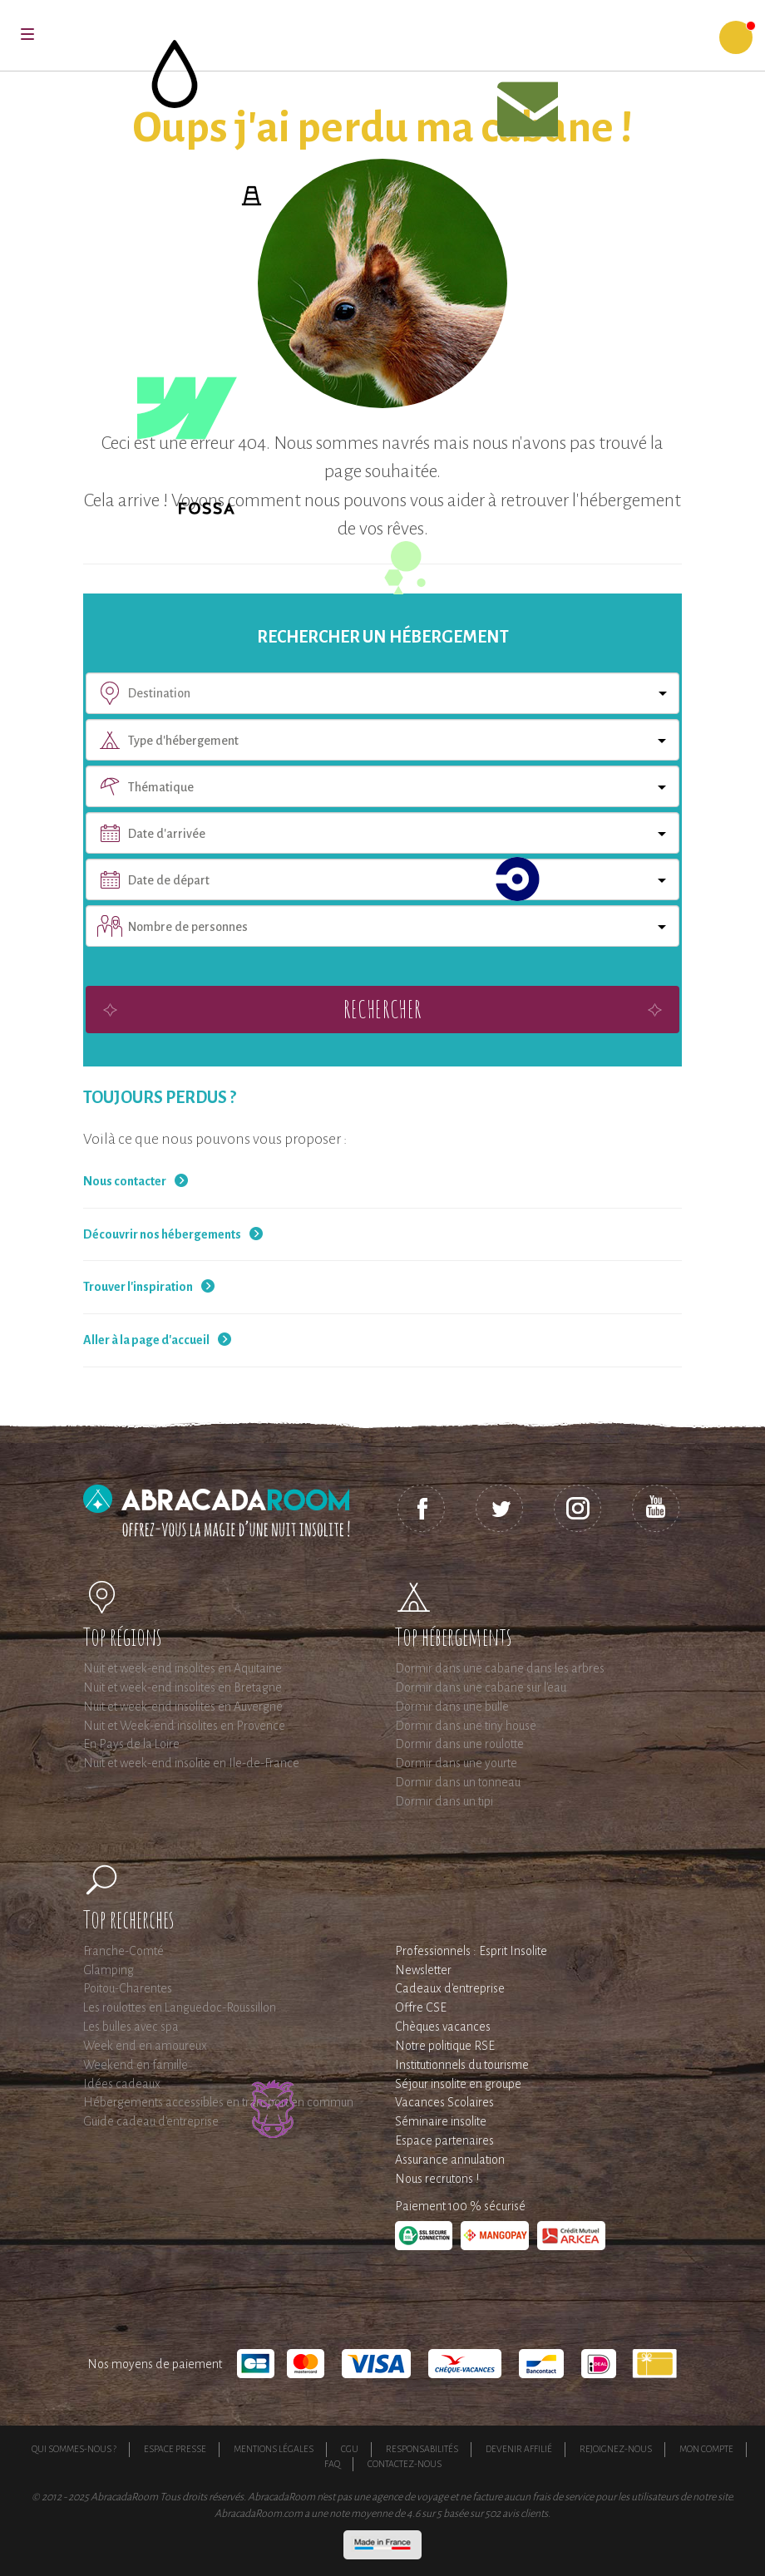 The image size is (765, 2576). What do you see at coordinates (187, 408) in the screenshot?
I see `open Webflow website or application` at bounding box center [187, 408].